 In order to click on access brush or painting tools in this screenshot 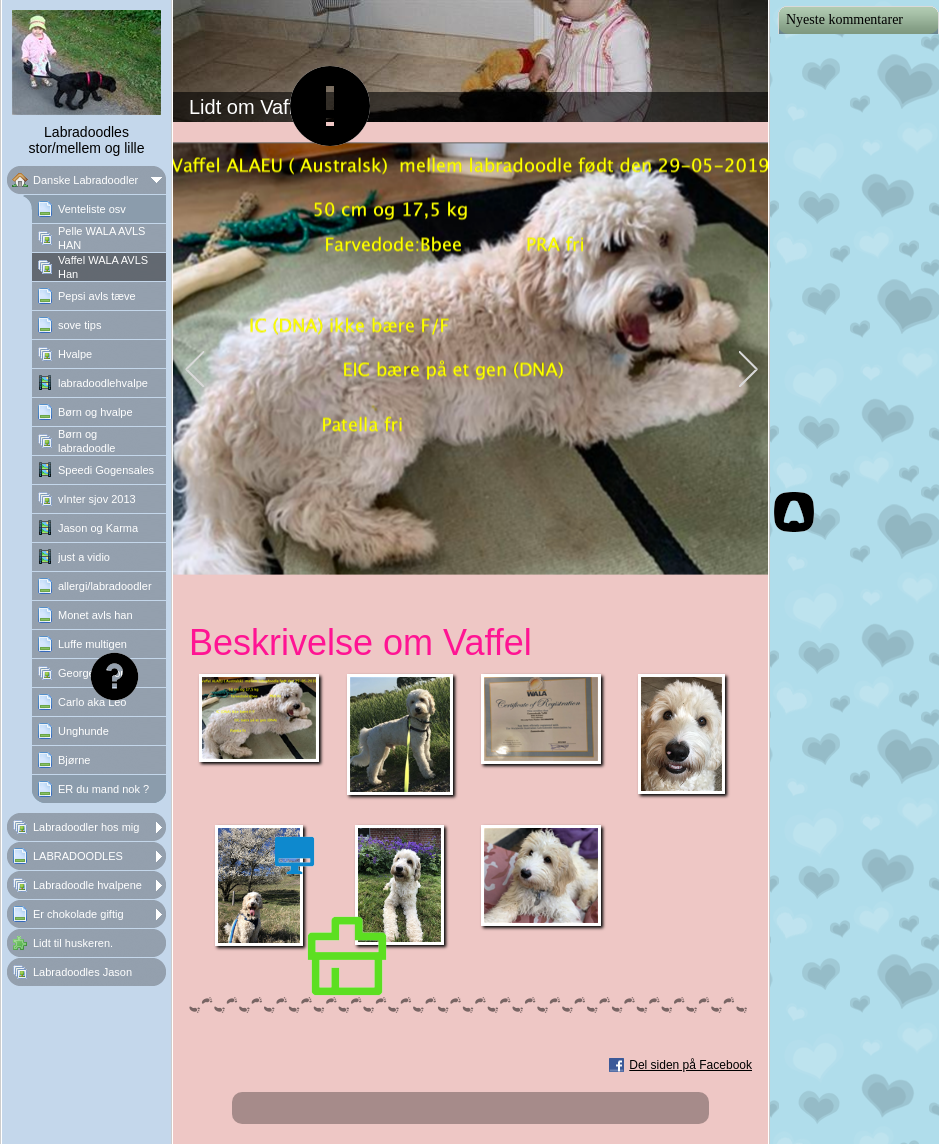, I will do `click(347, 956)`.